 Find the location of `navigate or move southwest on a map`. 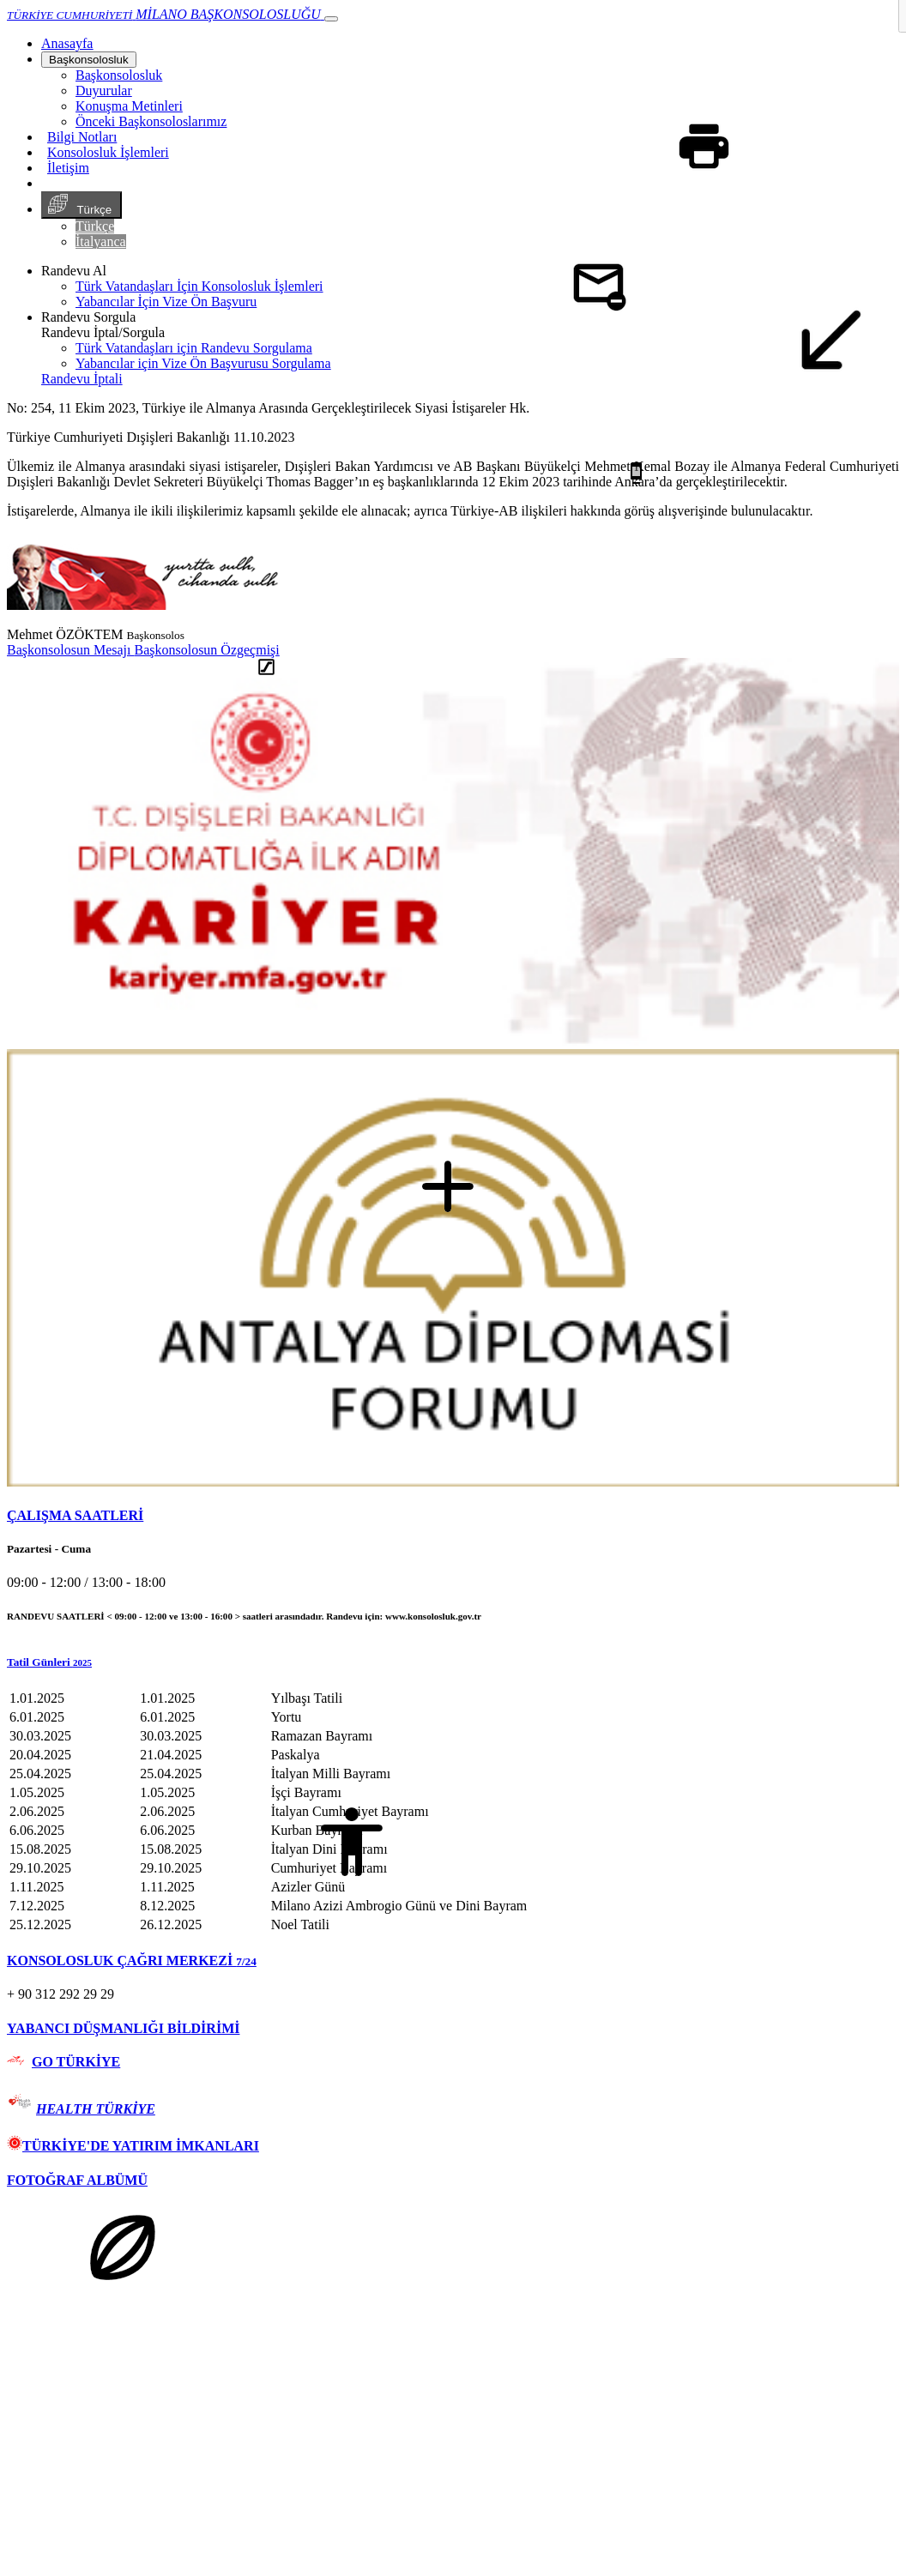

navigate or move southwest on a map is located at coordinates (830, 341).